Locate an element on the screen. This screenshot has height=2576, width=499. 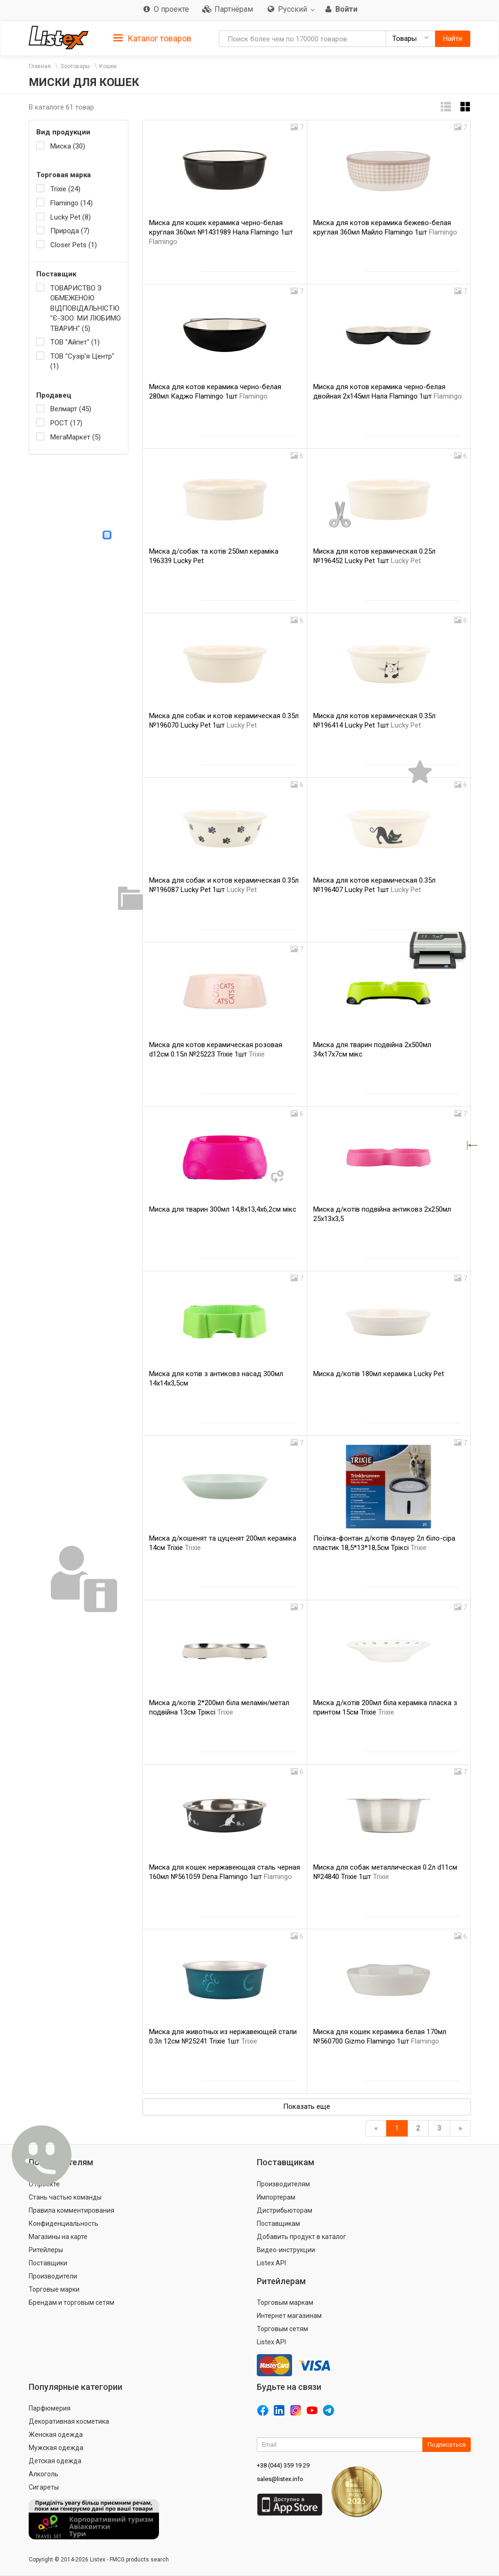
repeat current song in playlist is located at coordinates (277, 1177).